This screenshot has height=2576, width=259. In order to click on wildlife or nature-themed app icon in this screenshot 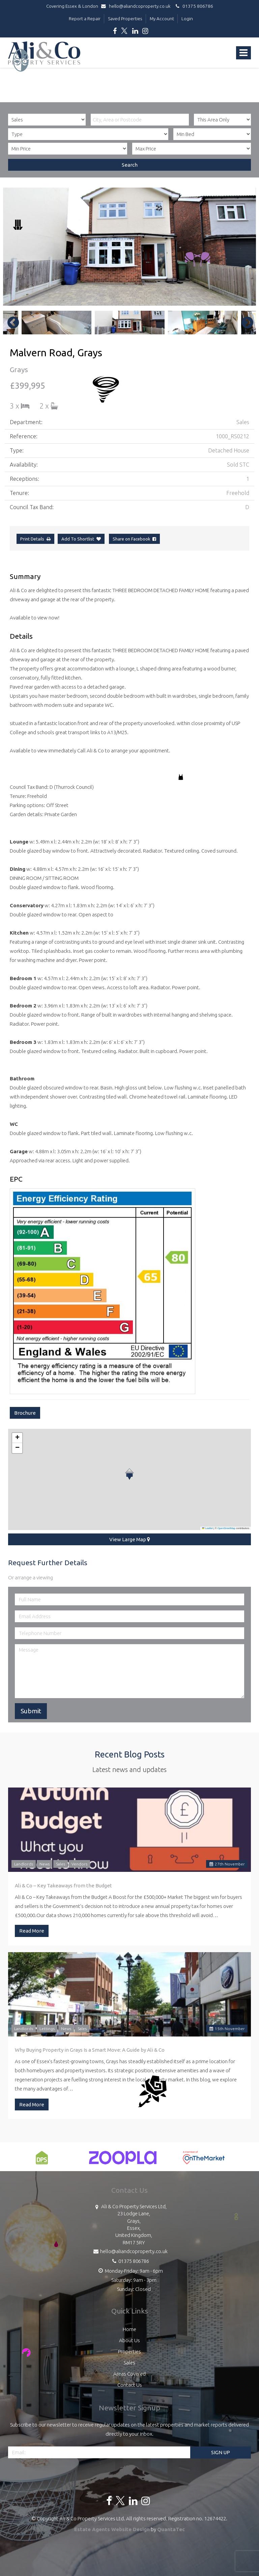, I will do `click(26, 2353)`.